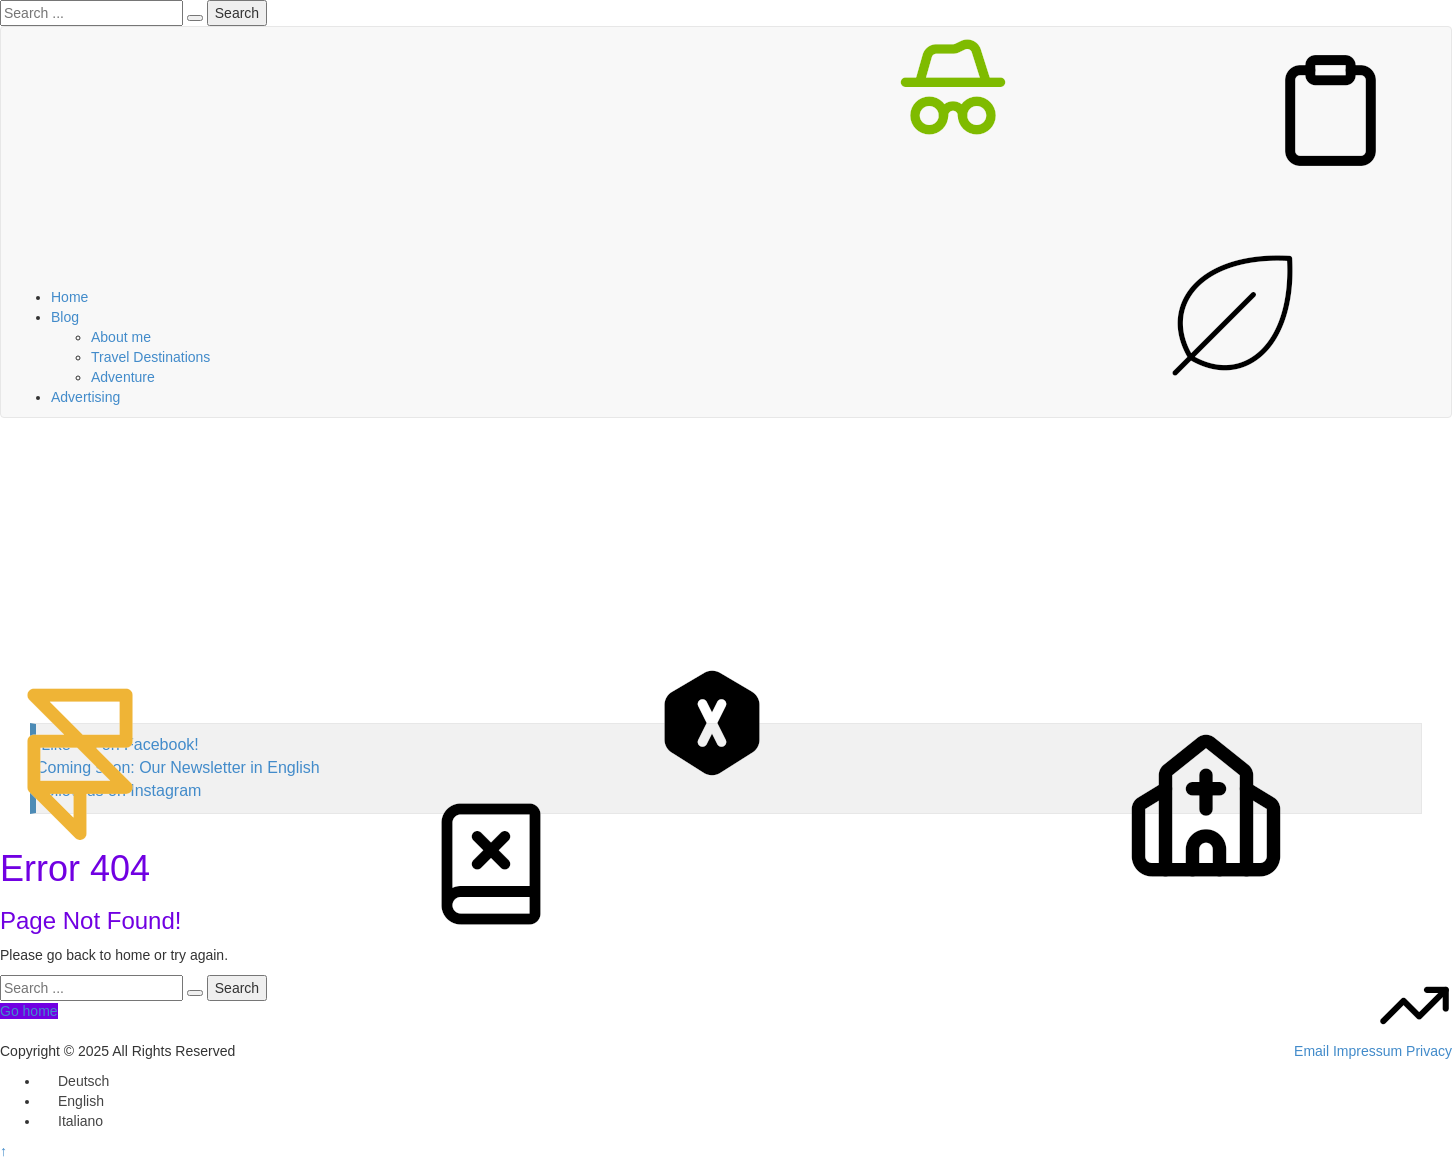 The width and height of the screenshot is (1452, 1161). Describe the element at coordinates (1232, 315) in the screenshot. I see `indicates eco-friendly or sustainable option` at that location.